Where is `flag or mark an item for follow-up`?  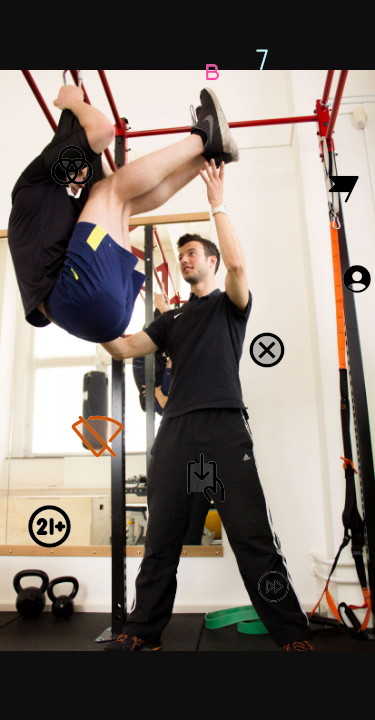
flag or mark an item for follow-up is located at coordinates (342, 187).